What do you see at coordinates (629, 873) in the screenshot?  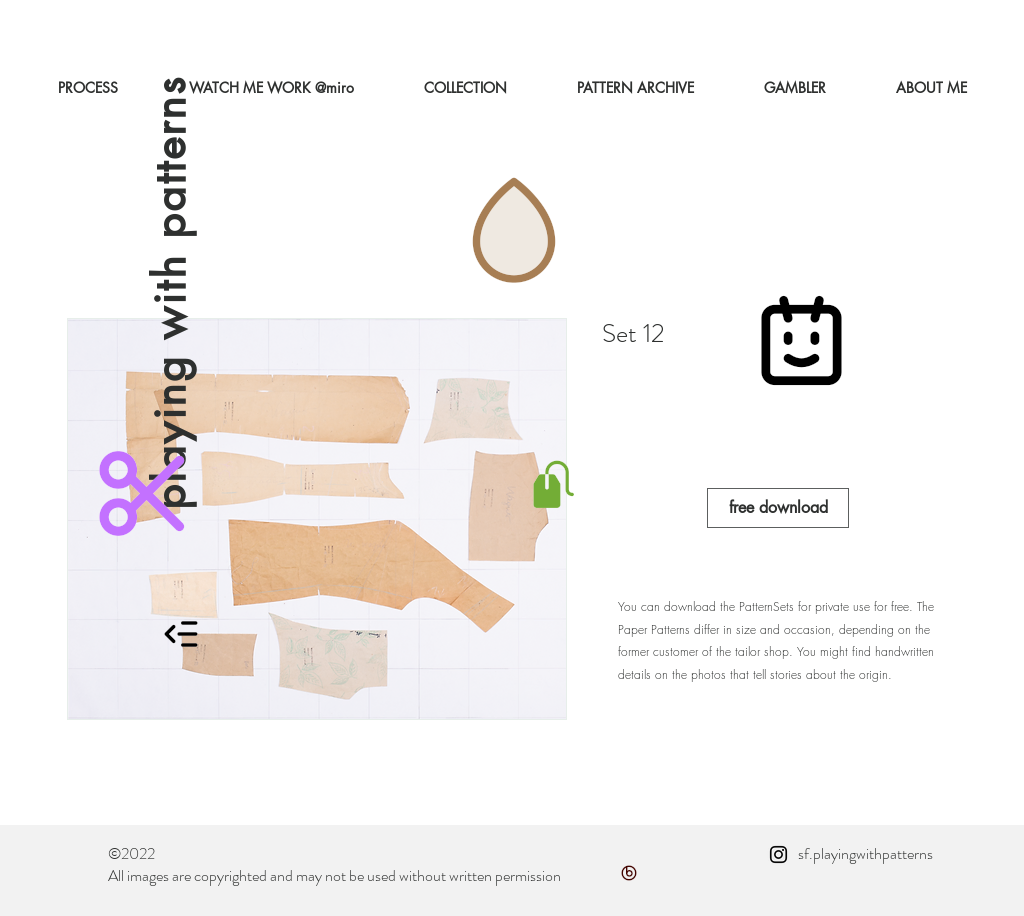 I see `beats audio brand logo` at bounding box center [629, 873].